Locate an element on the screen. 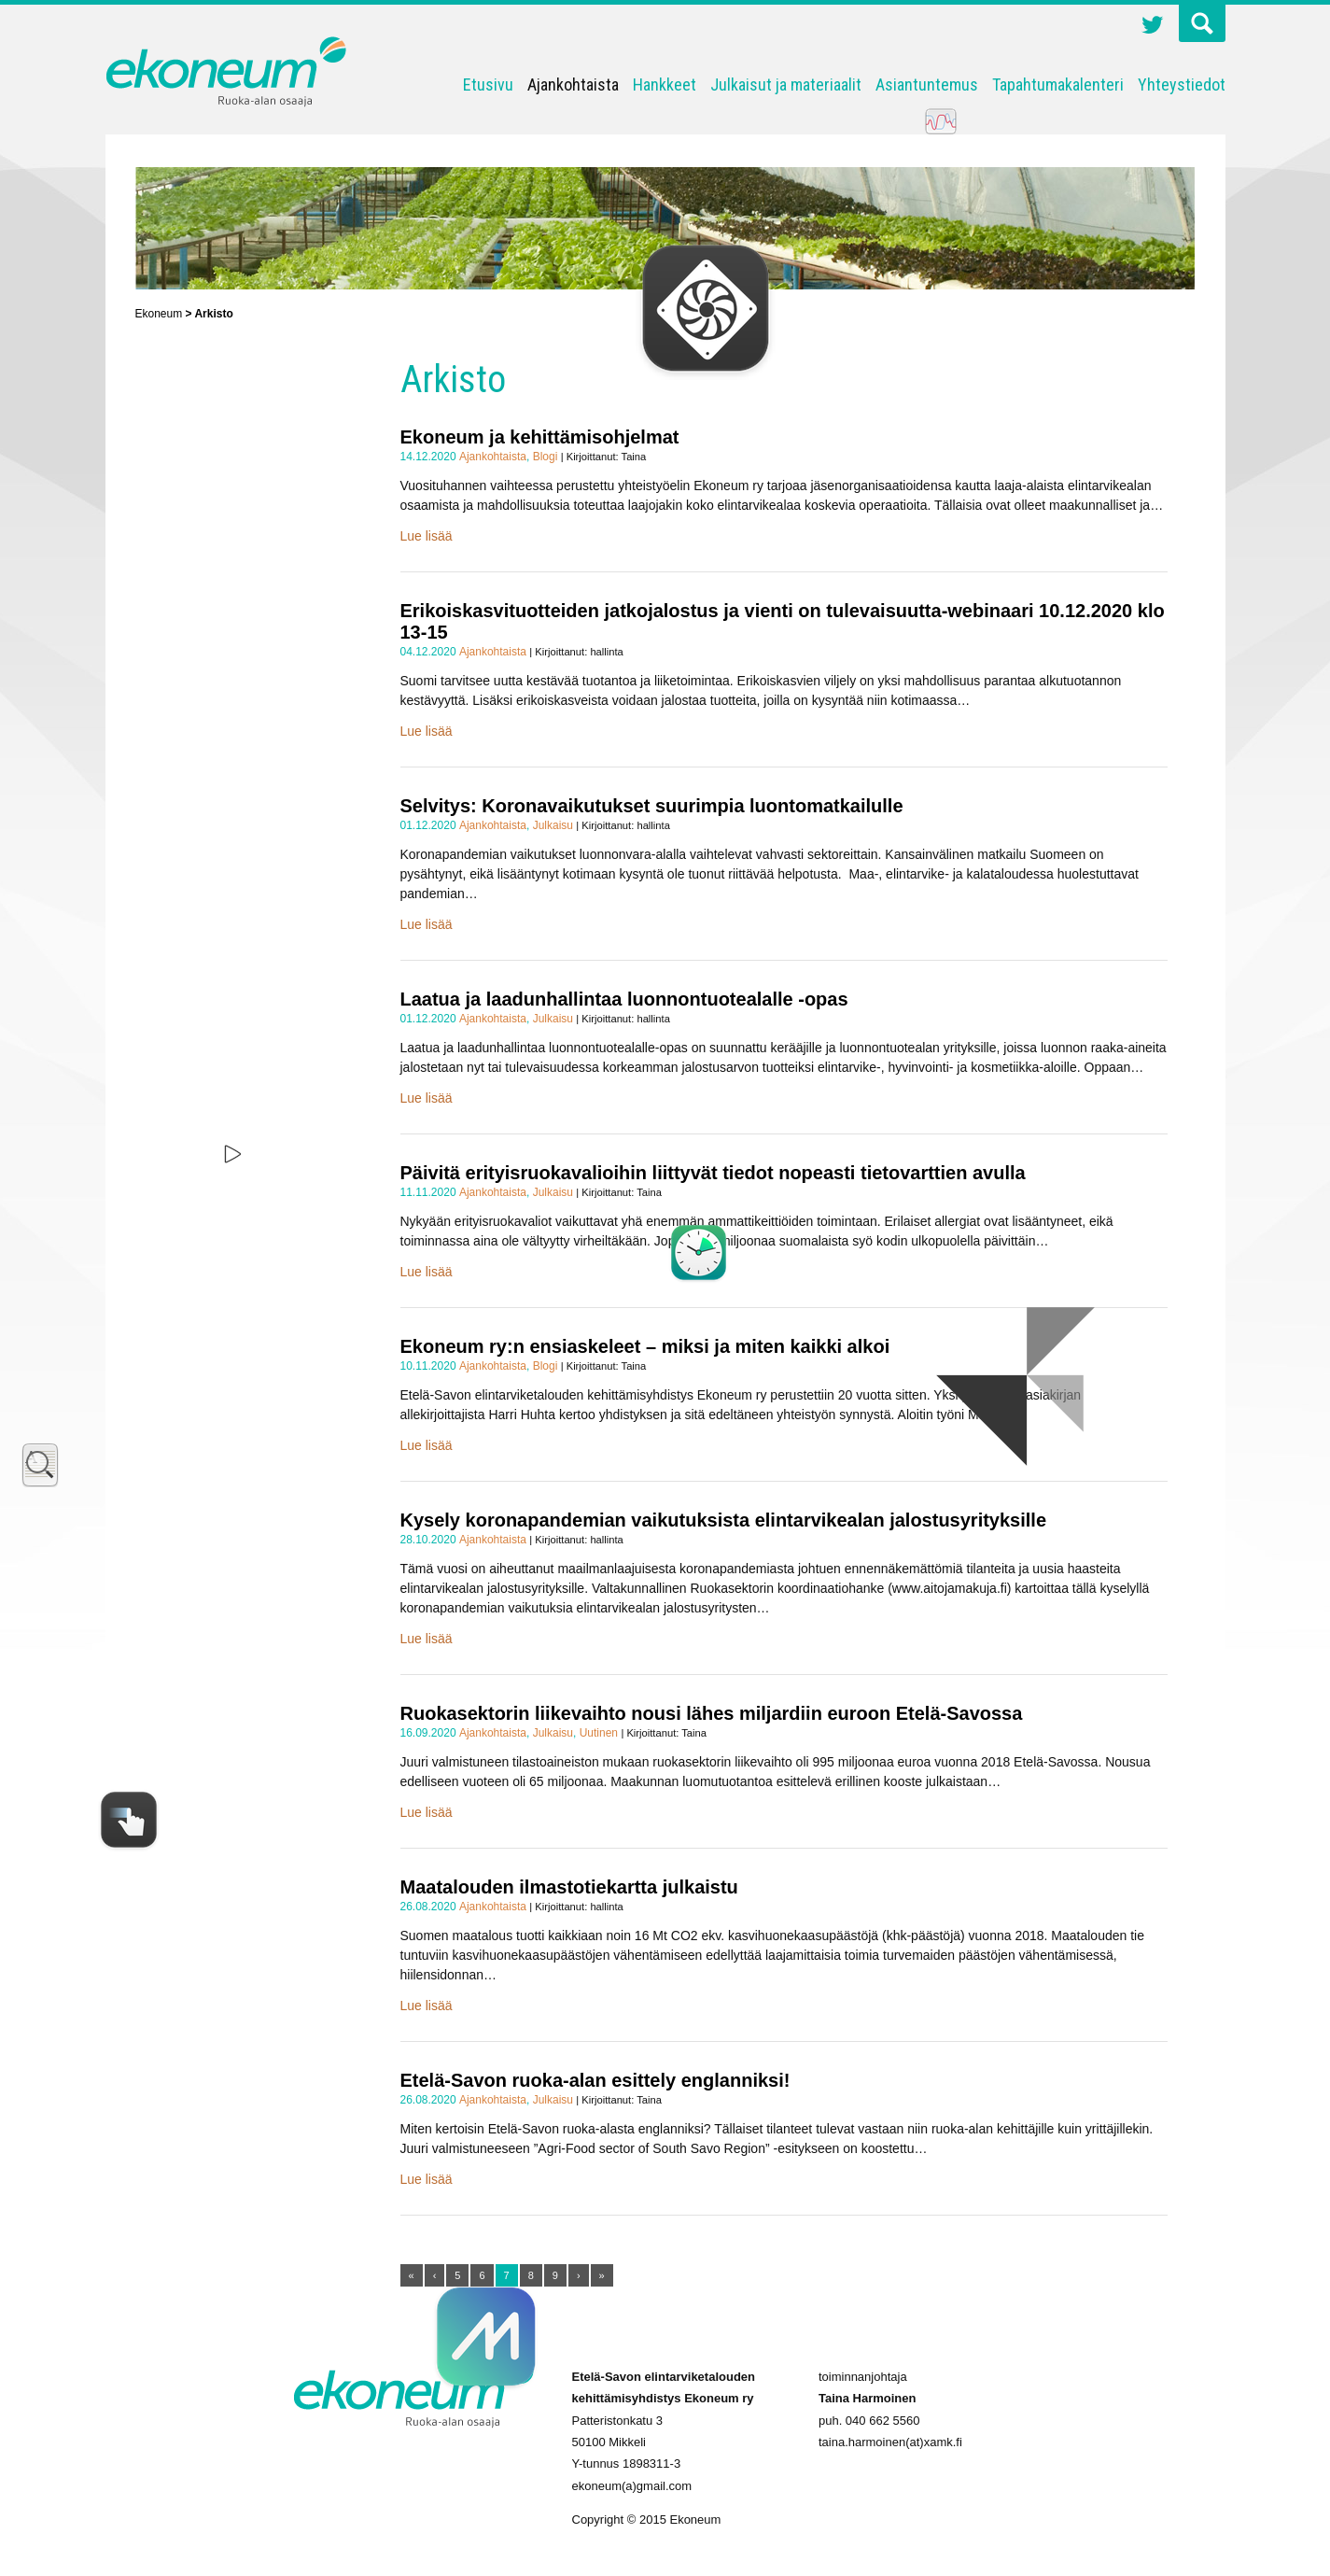 Image resolution: width=1330 pixels, height=2576 pixels. play media content is located at coordinates (232, 1154).